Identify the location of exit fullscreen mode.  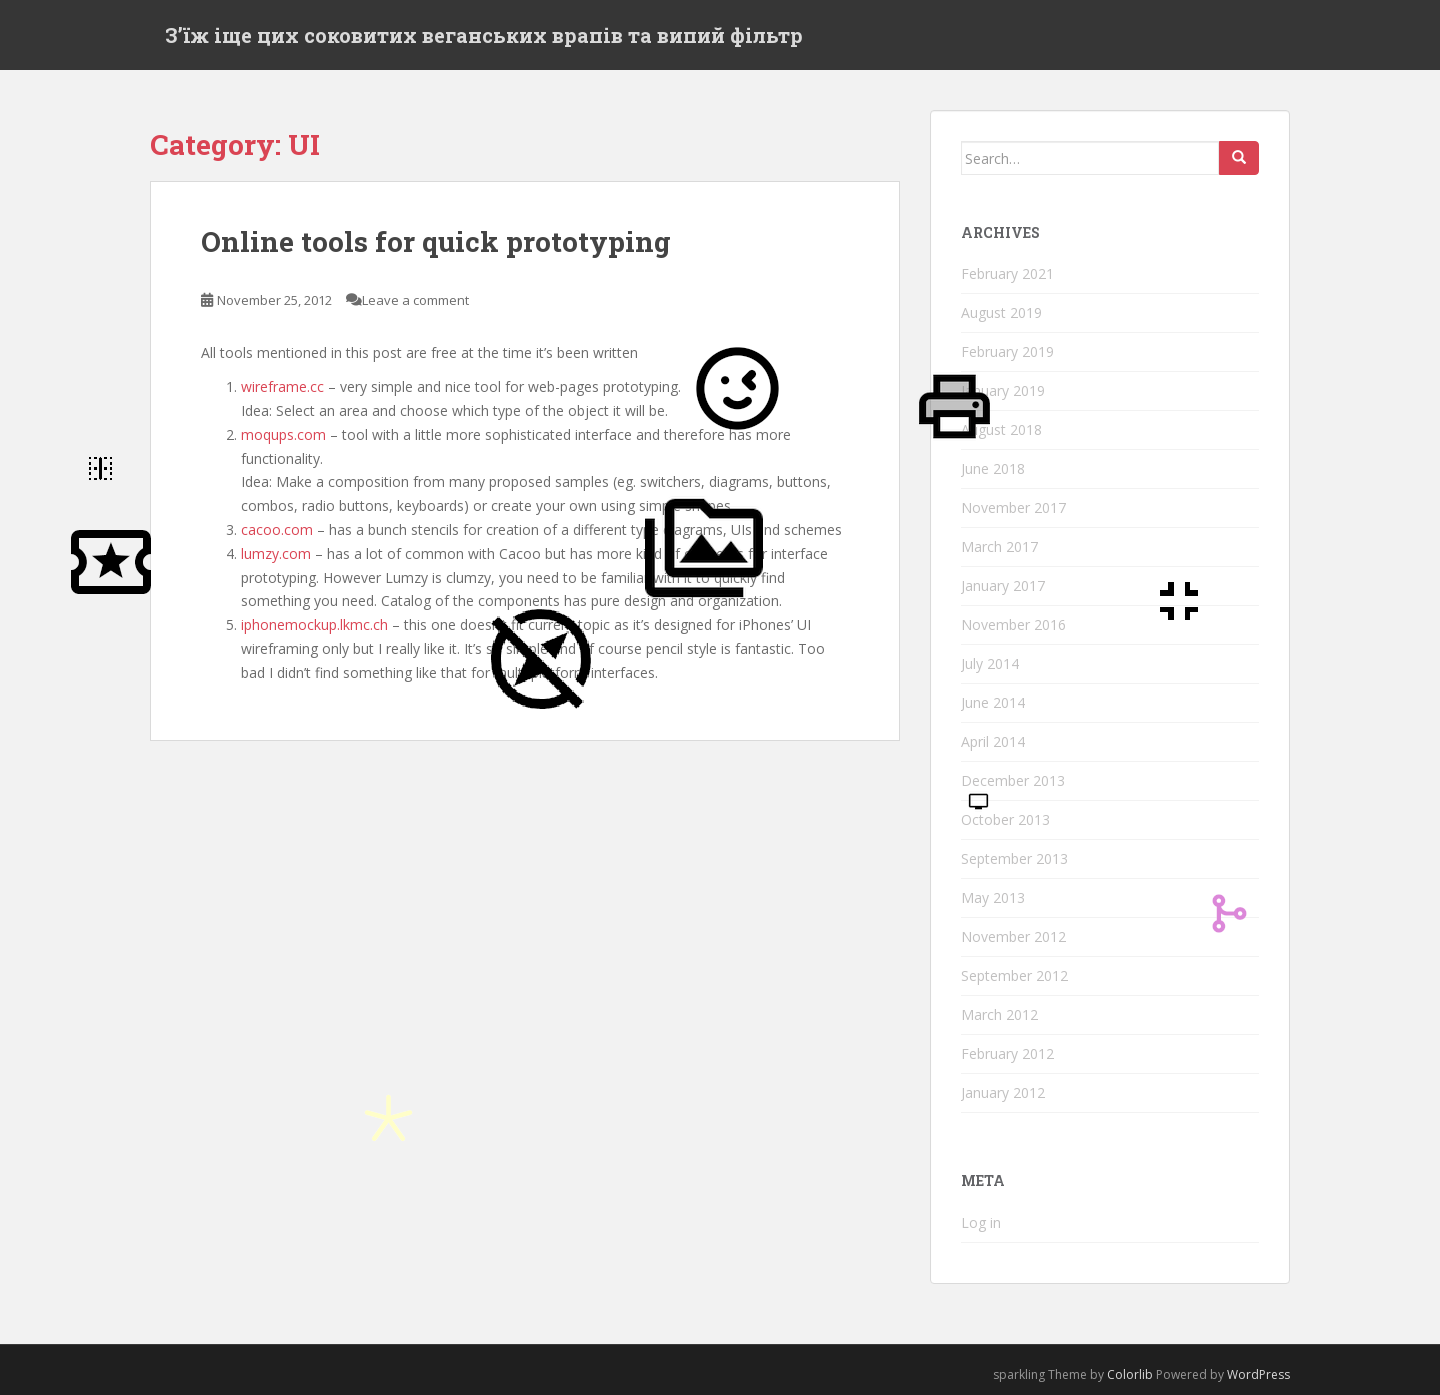
(1179, 601).